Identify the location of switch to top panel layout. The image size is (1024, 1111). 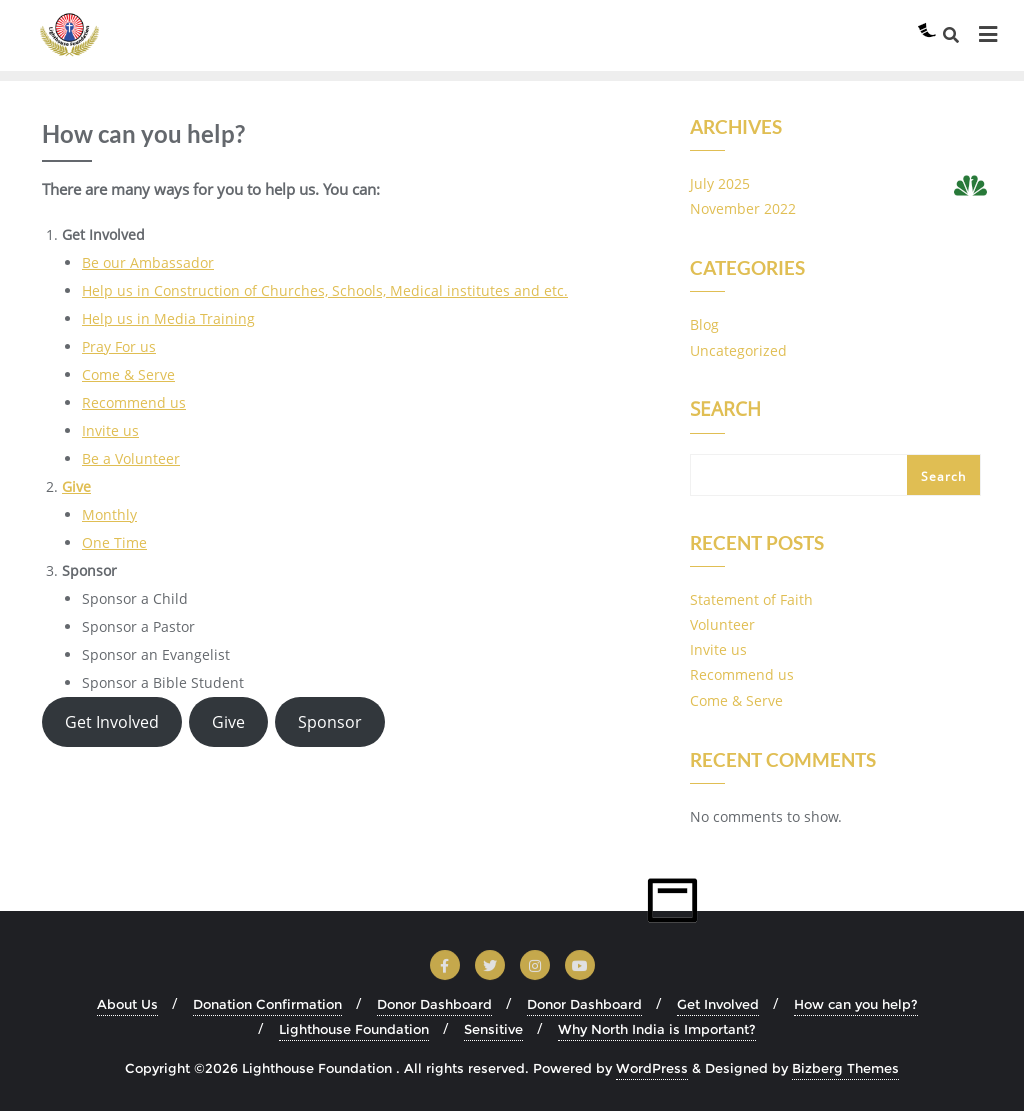
(672, 900).